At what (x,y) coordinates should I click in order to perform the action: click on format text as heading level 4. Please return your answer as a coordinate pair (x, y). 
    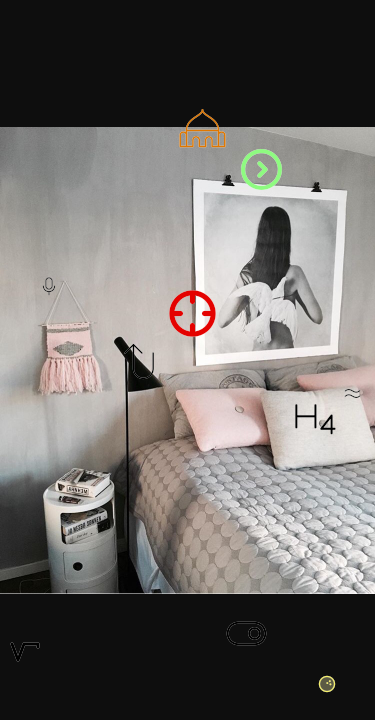
    Looking at the image, I should click on (312, 418).